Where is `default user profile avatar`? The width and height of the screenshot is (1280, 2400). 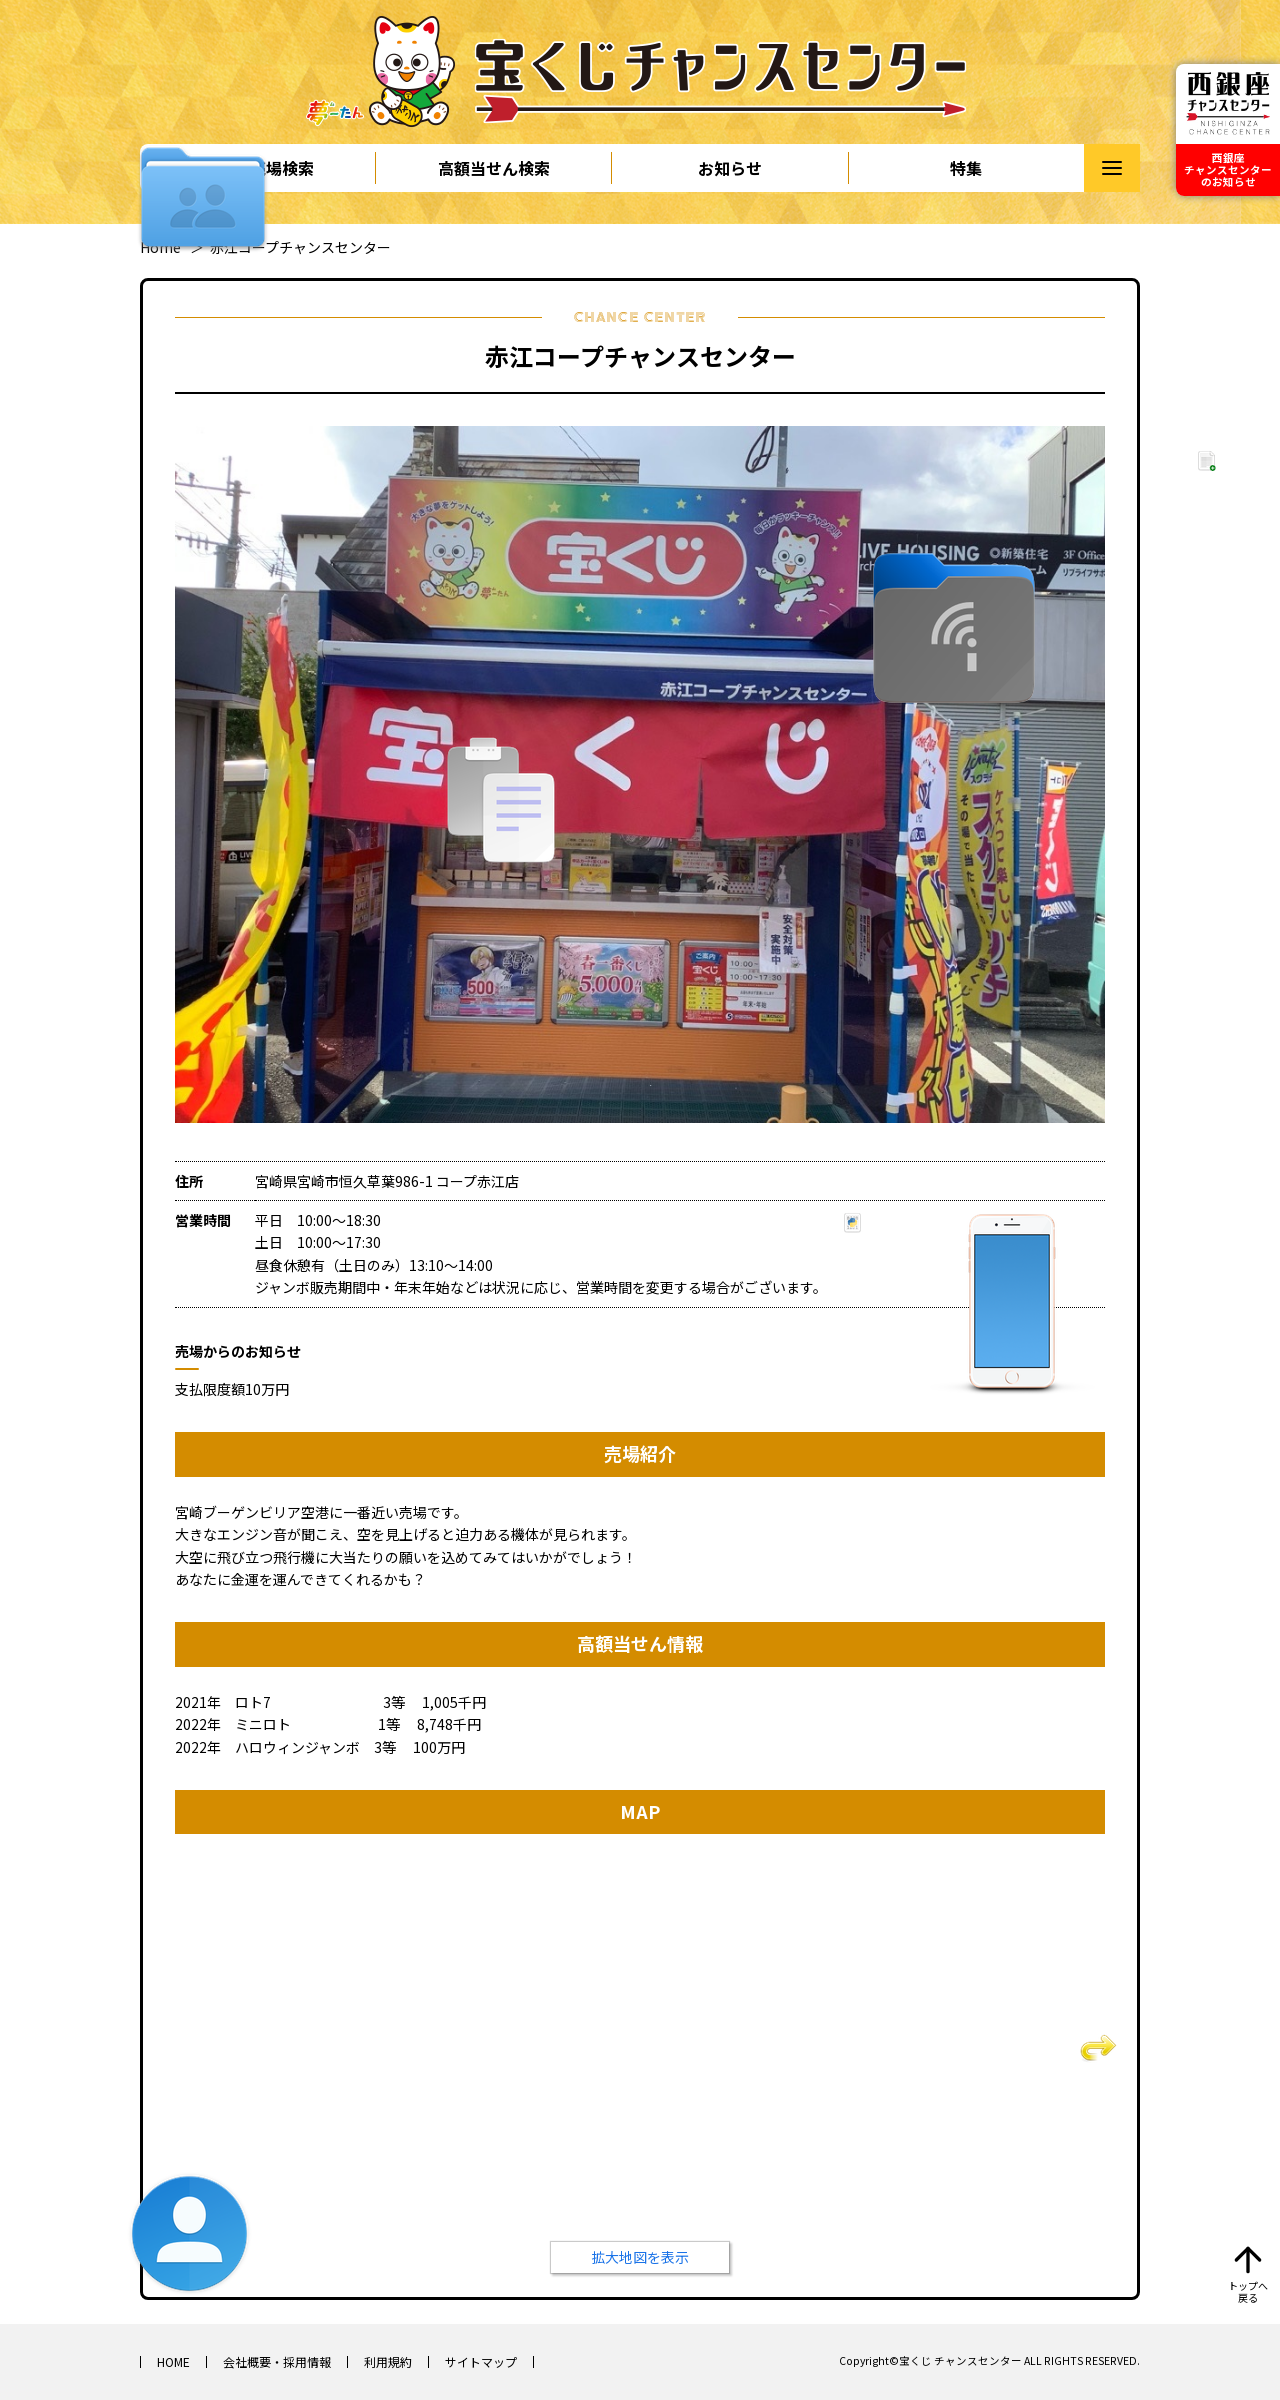 default user profile avatar is located at coordinates (189, 2233).